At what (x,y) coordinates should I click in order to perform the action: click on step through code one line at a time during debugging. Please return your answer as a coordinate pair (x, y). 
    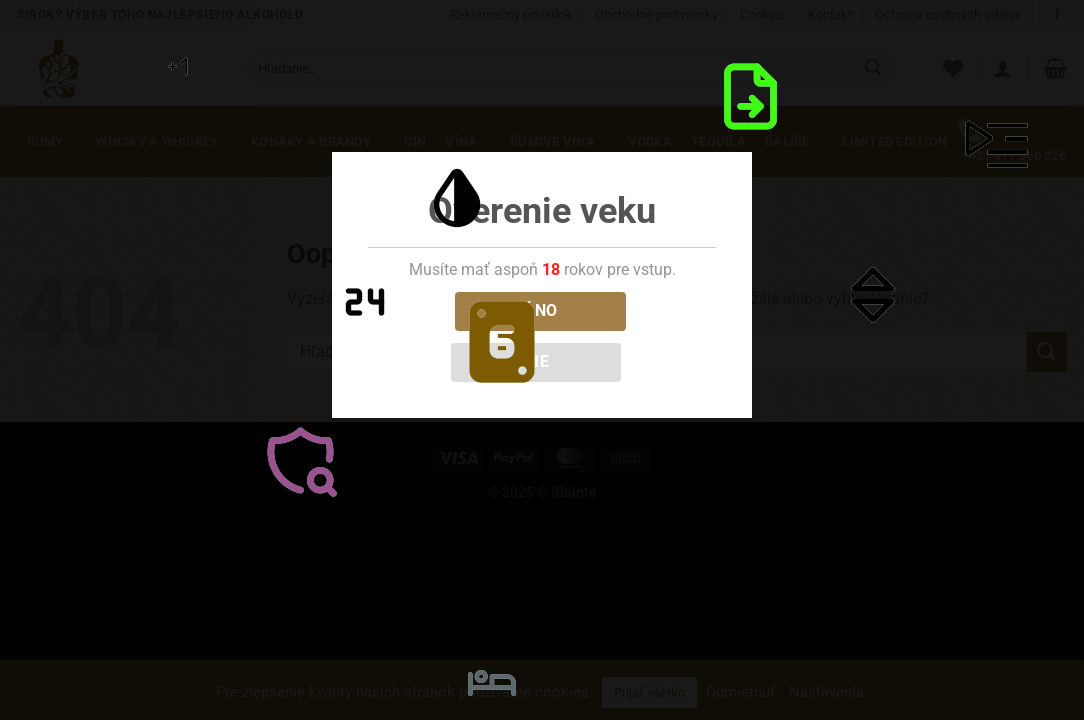
    Looking at the image, I should click on (996, 145).